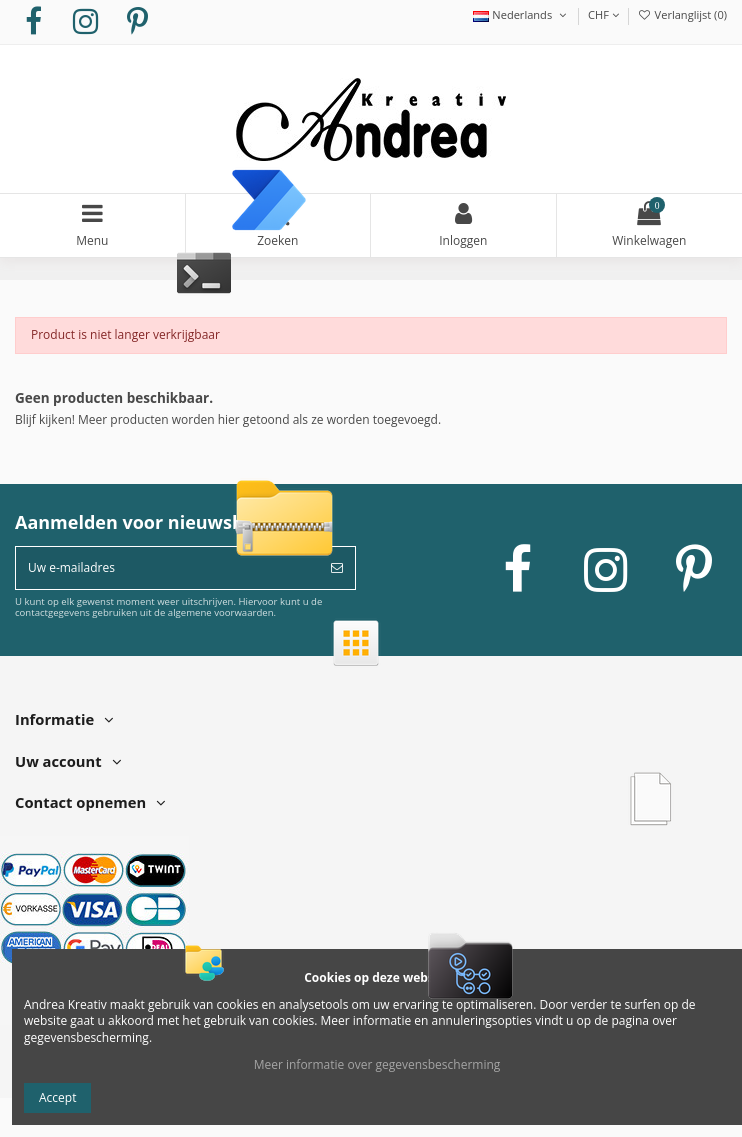 The image size is (742, 1137). I want to click on open microsoft power automate, so click(269, 200).